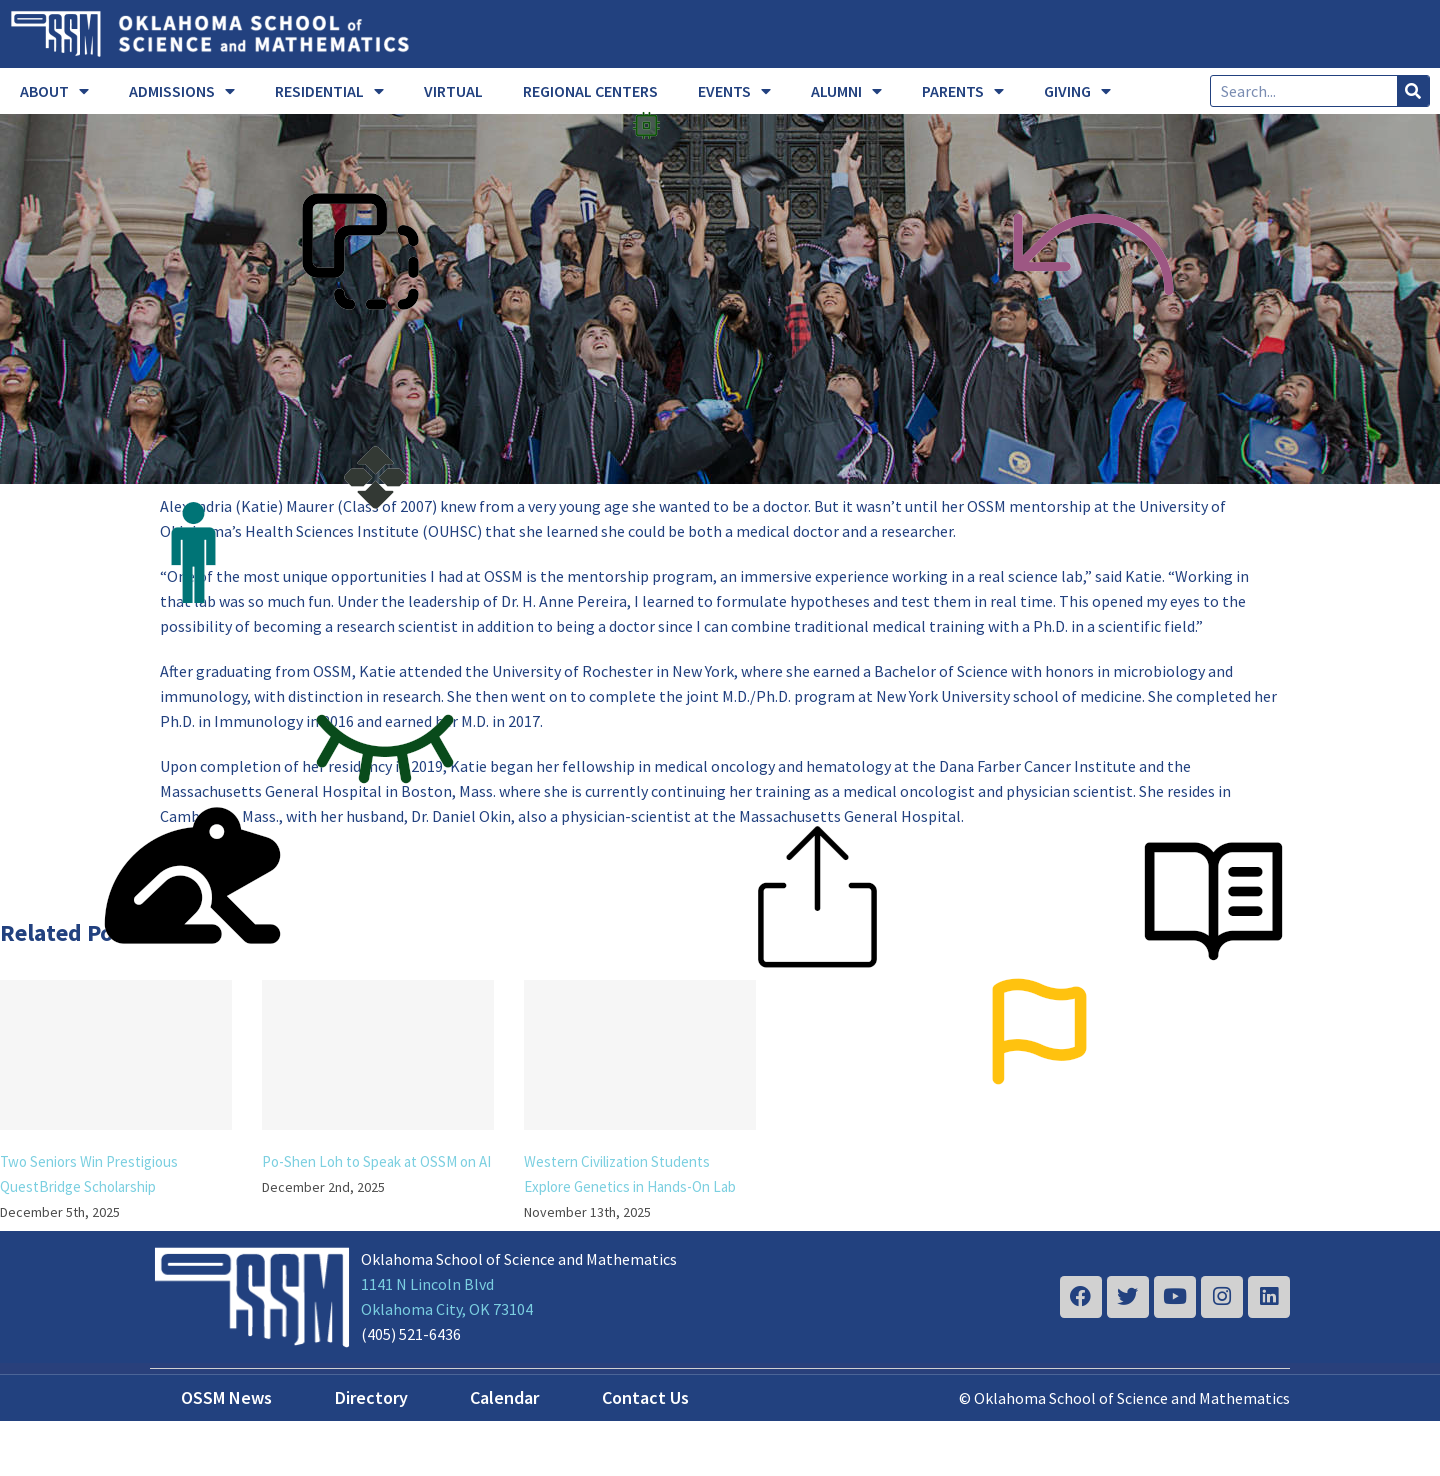 This screenshot has height=1476, width=1440. Describe the element at coordinates (1096, 248) in the screenshot. I see `undo previous action` at that location.